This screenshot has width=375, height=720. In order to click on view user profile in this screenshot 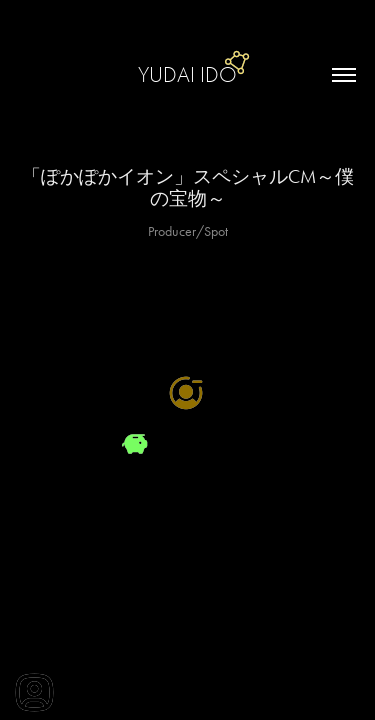, I will do `click(34, 692)`.